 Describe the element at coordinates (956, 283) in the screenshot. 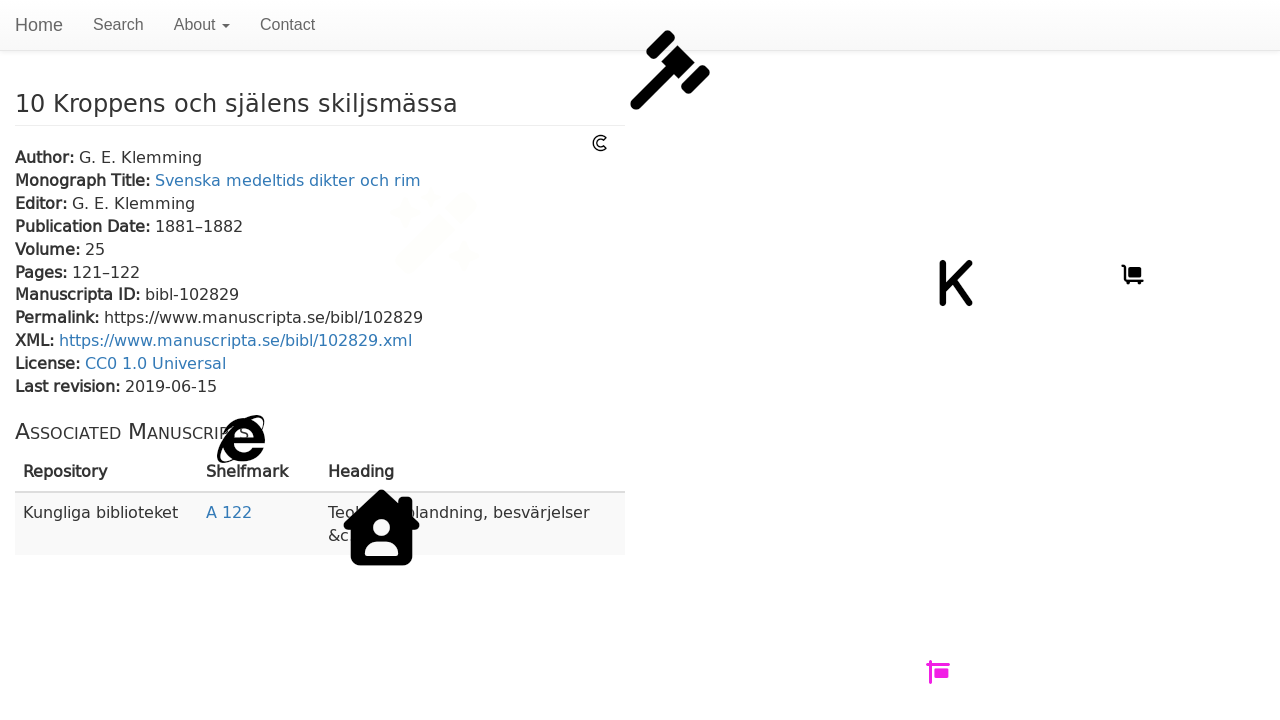

I see `represents the letter K as a keyboard shortcut indicator` at that location.